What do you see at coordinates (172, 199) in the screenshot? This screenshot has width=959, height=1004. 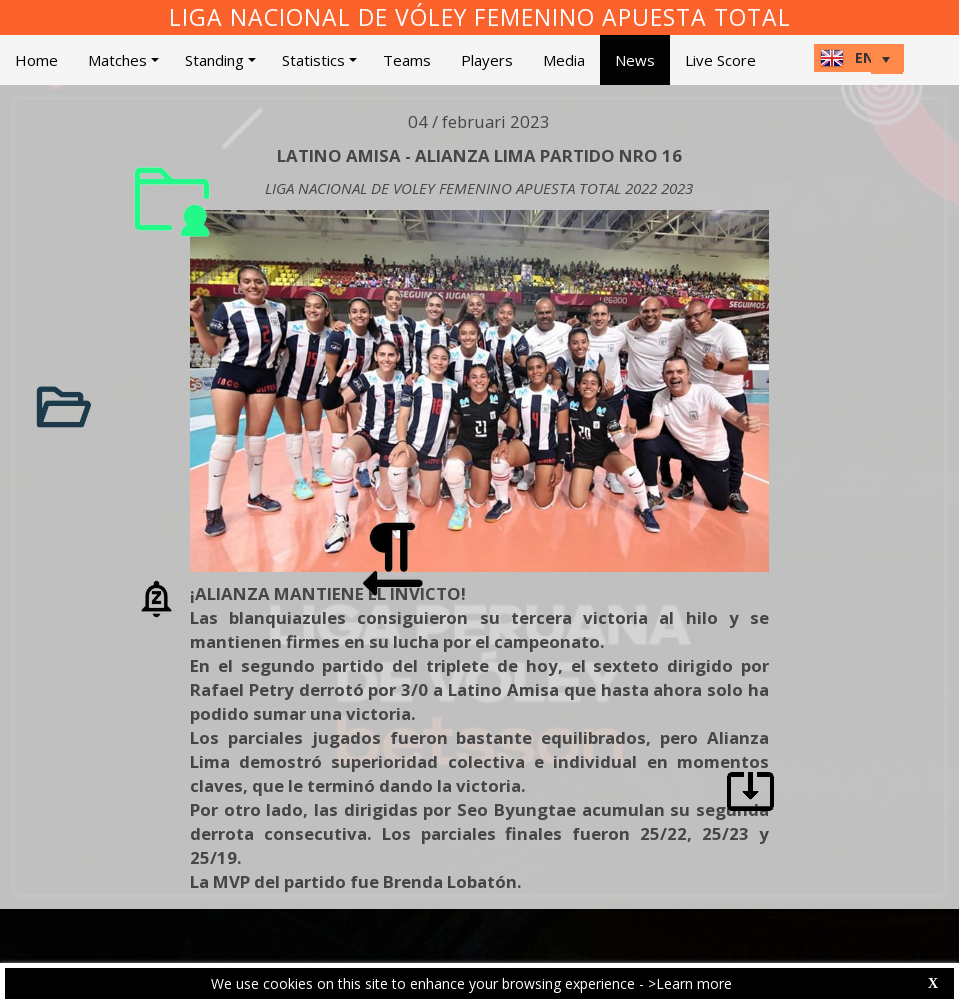 I see `access user-specific files and documents` at bounding box center [172, 199].